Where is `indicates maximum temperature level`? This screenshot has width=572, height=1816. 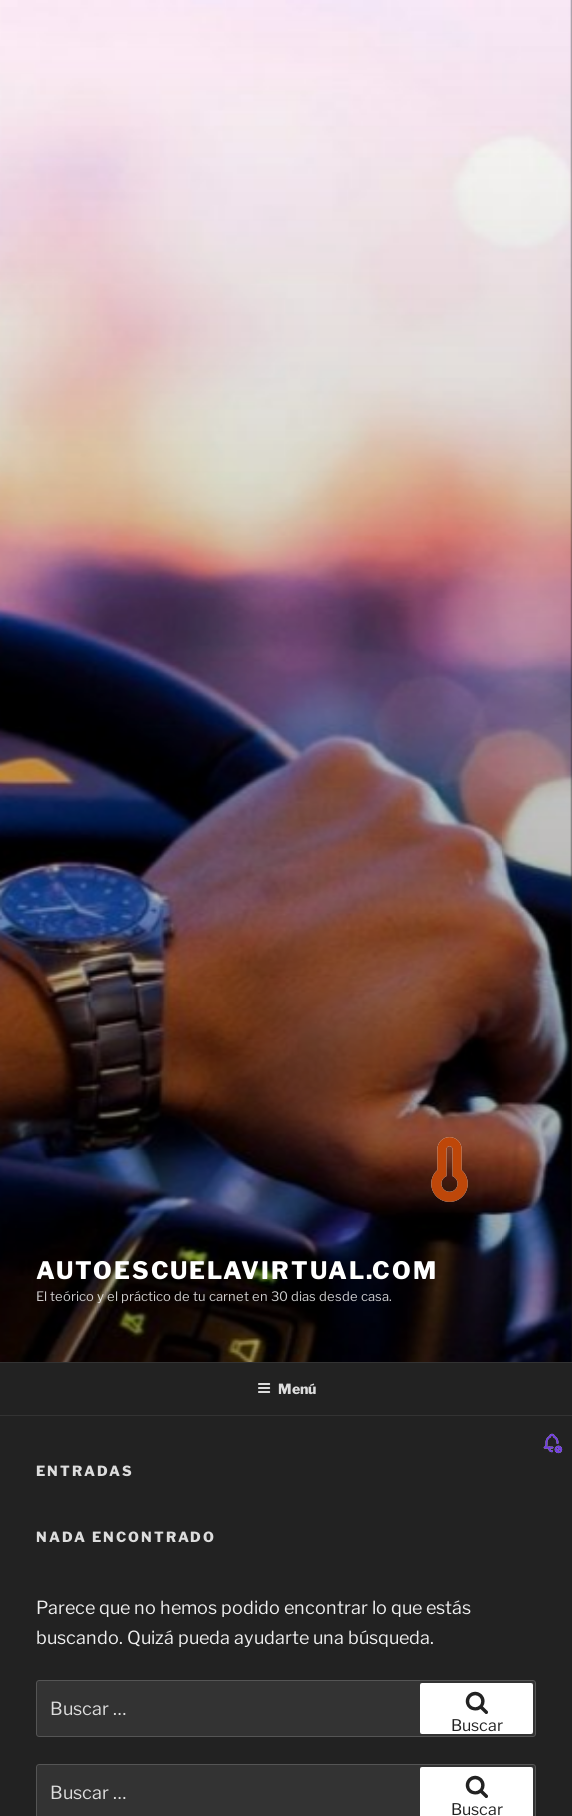
indicates maximum temperature level is located at coordinates (449, 1169).